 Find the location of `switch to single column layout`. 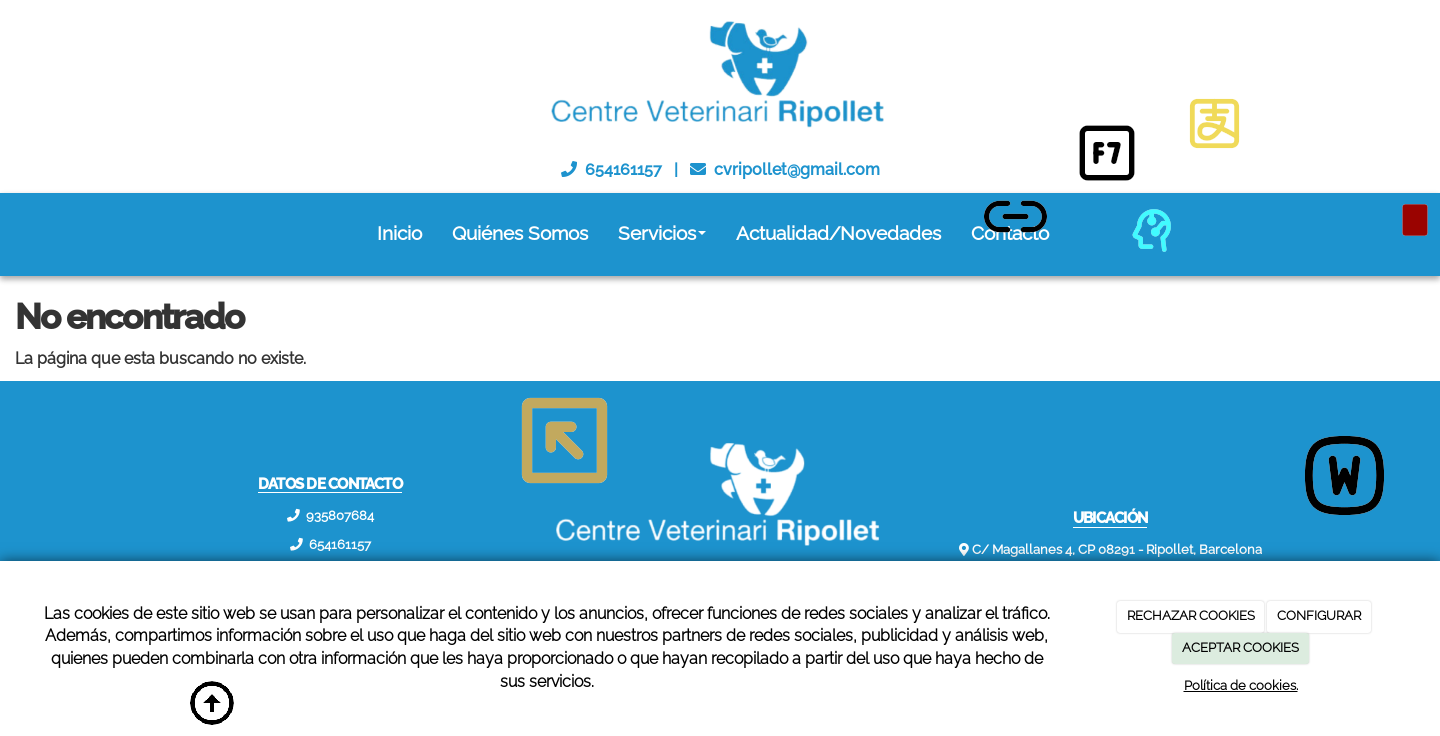

switch to single column layout is located at coordinates (1415, 220).